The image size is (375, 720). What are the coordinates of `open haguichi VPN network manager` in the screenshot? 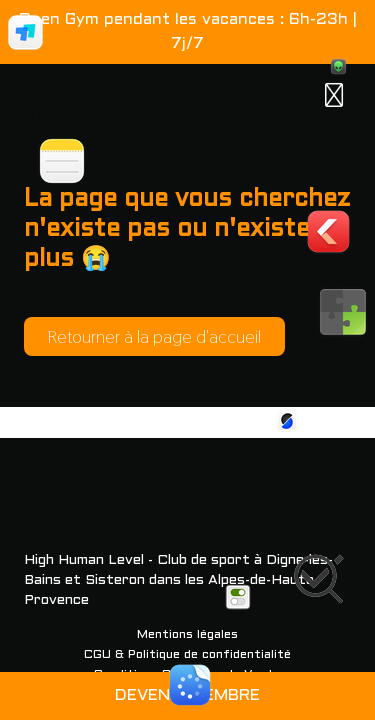 It's located at (328, 231).